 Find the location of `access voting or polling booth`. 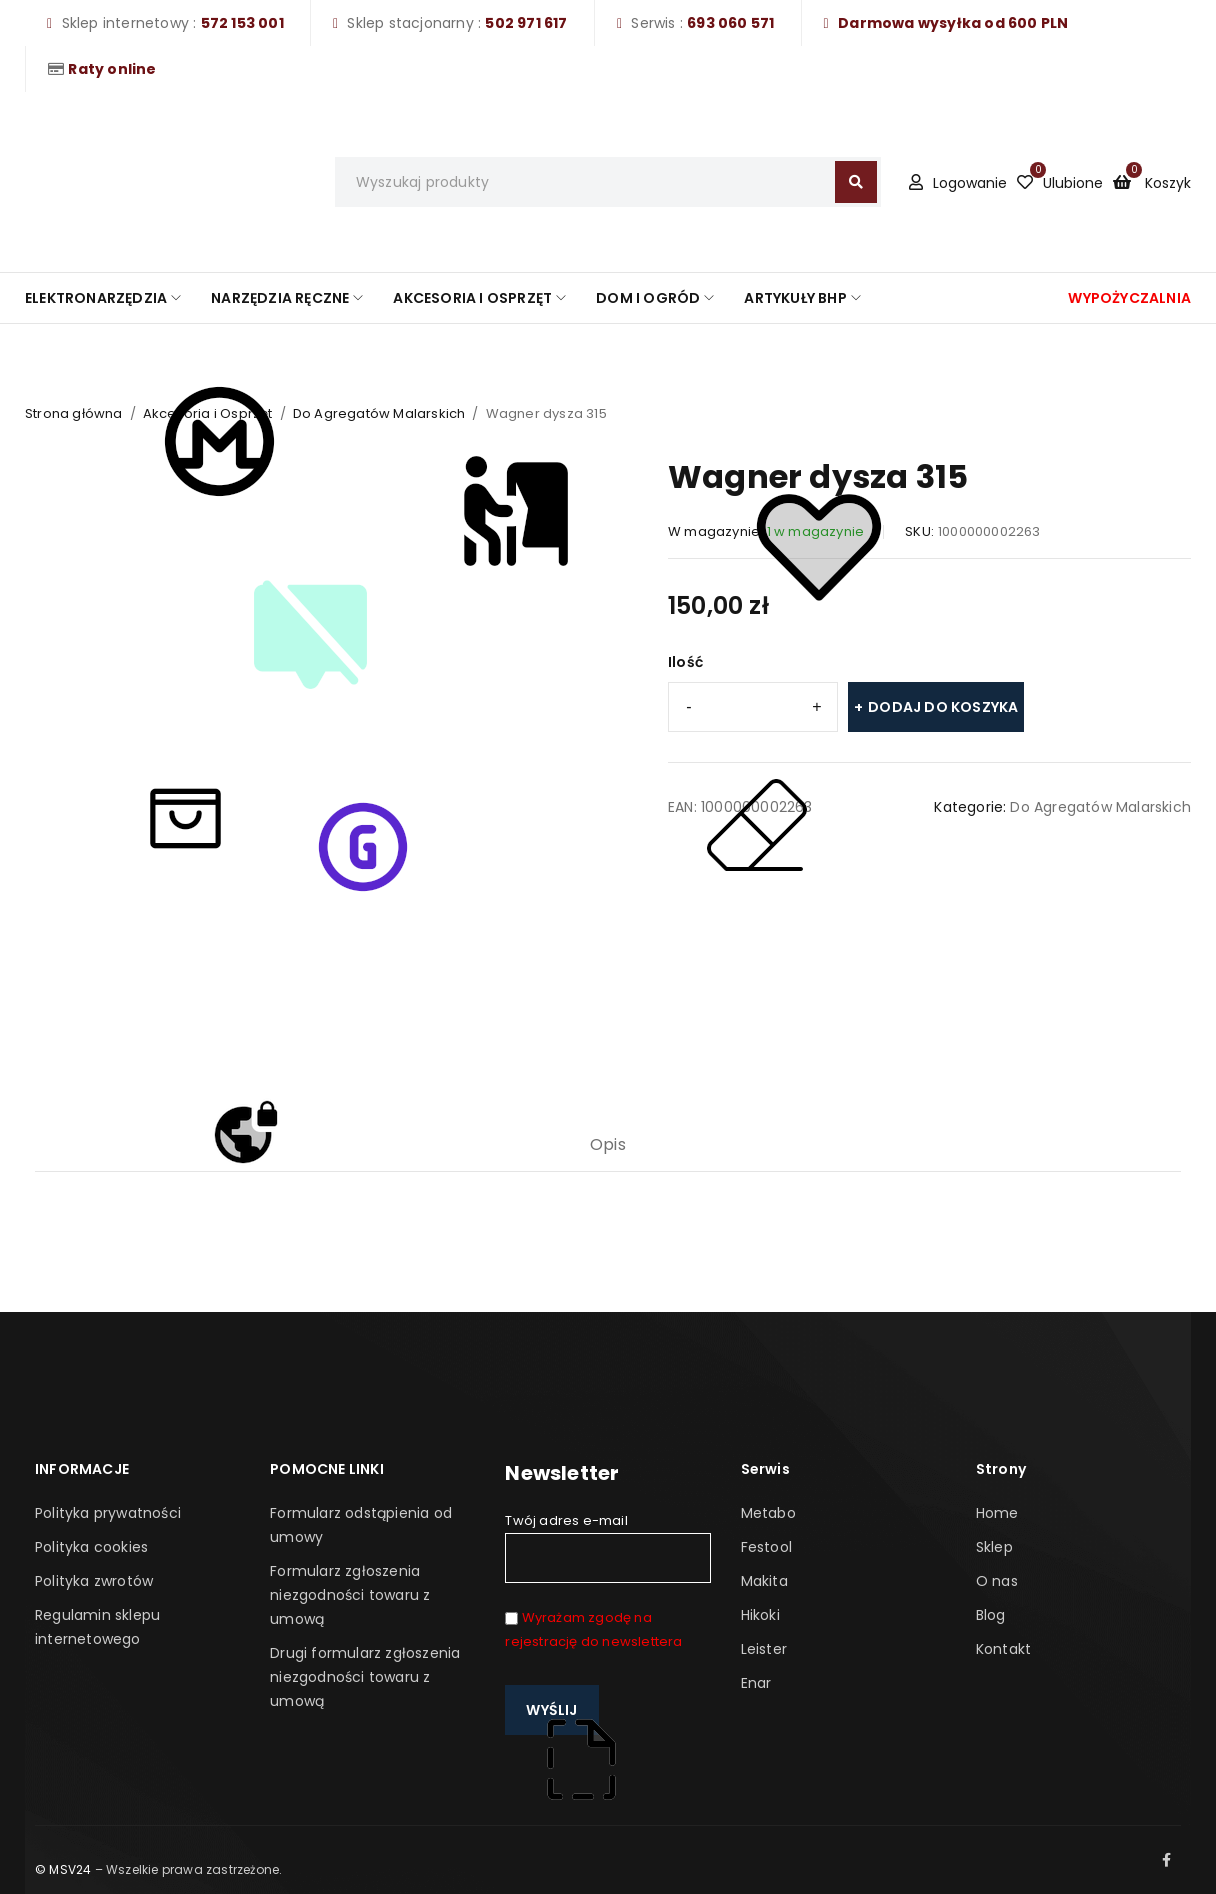

access voting or polling booth is located at coordinates (513, 511).